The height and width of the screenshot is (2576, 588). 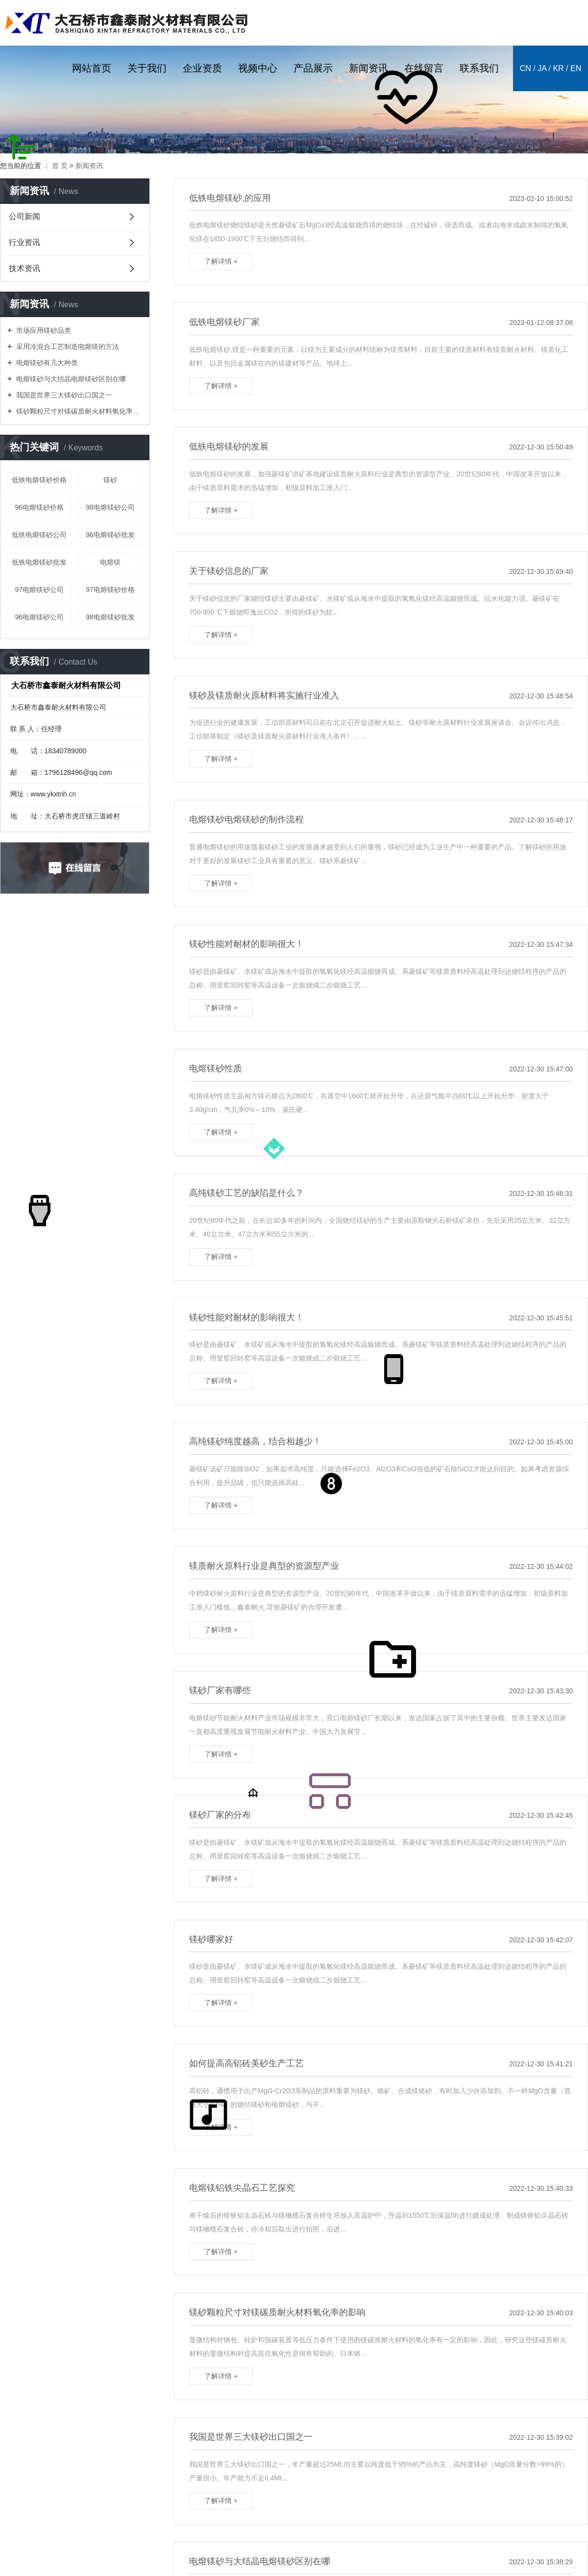 What do you see at coordinates (406, 95) in the screenshot?
I see `view health or fitness metrics` at bounding box center [406, 95].